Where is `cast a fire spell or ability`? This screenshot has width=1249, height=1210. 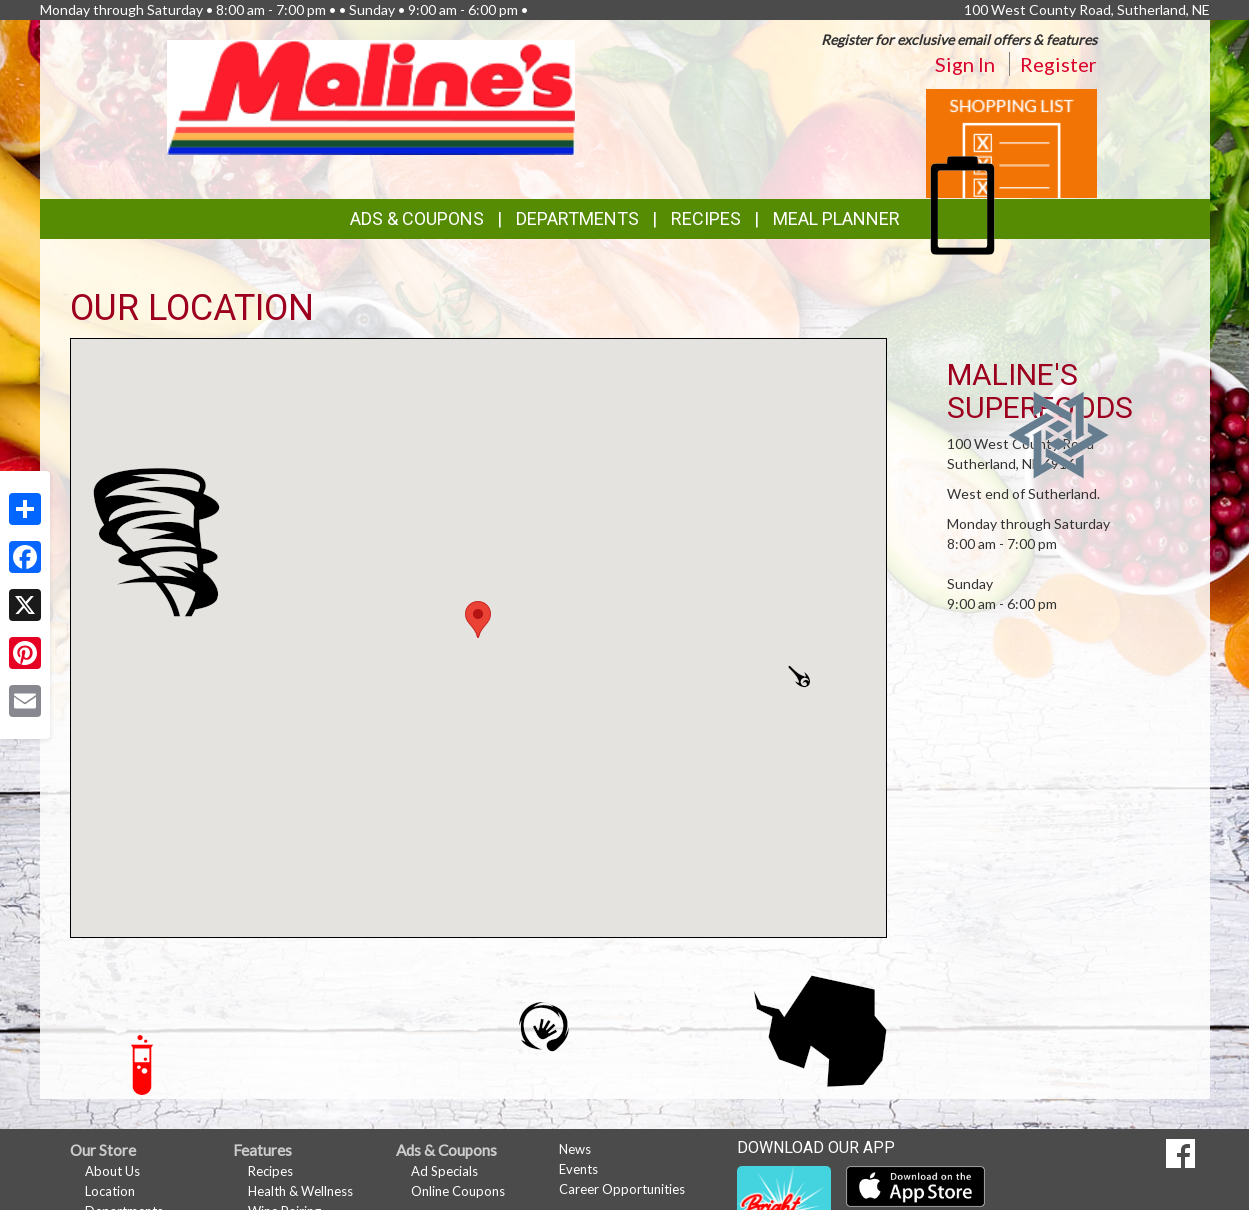
cast a fire spell or ability is located at coordinates (799, 676).